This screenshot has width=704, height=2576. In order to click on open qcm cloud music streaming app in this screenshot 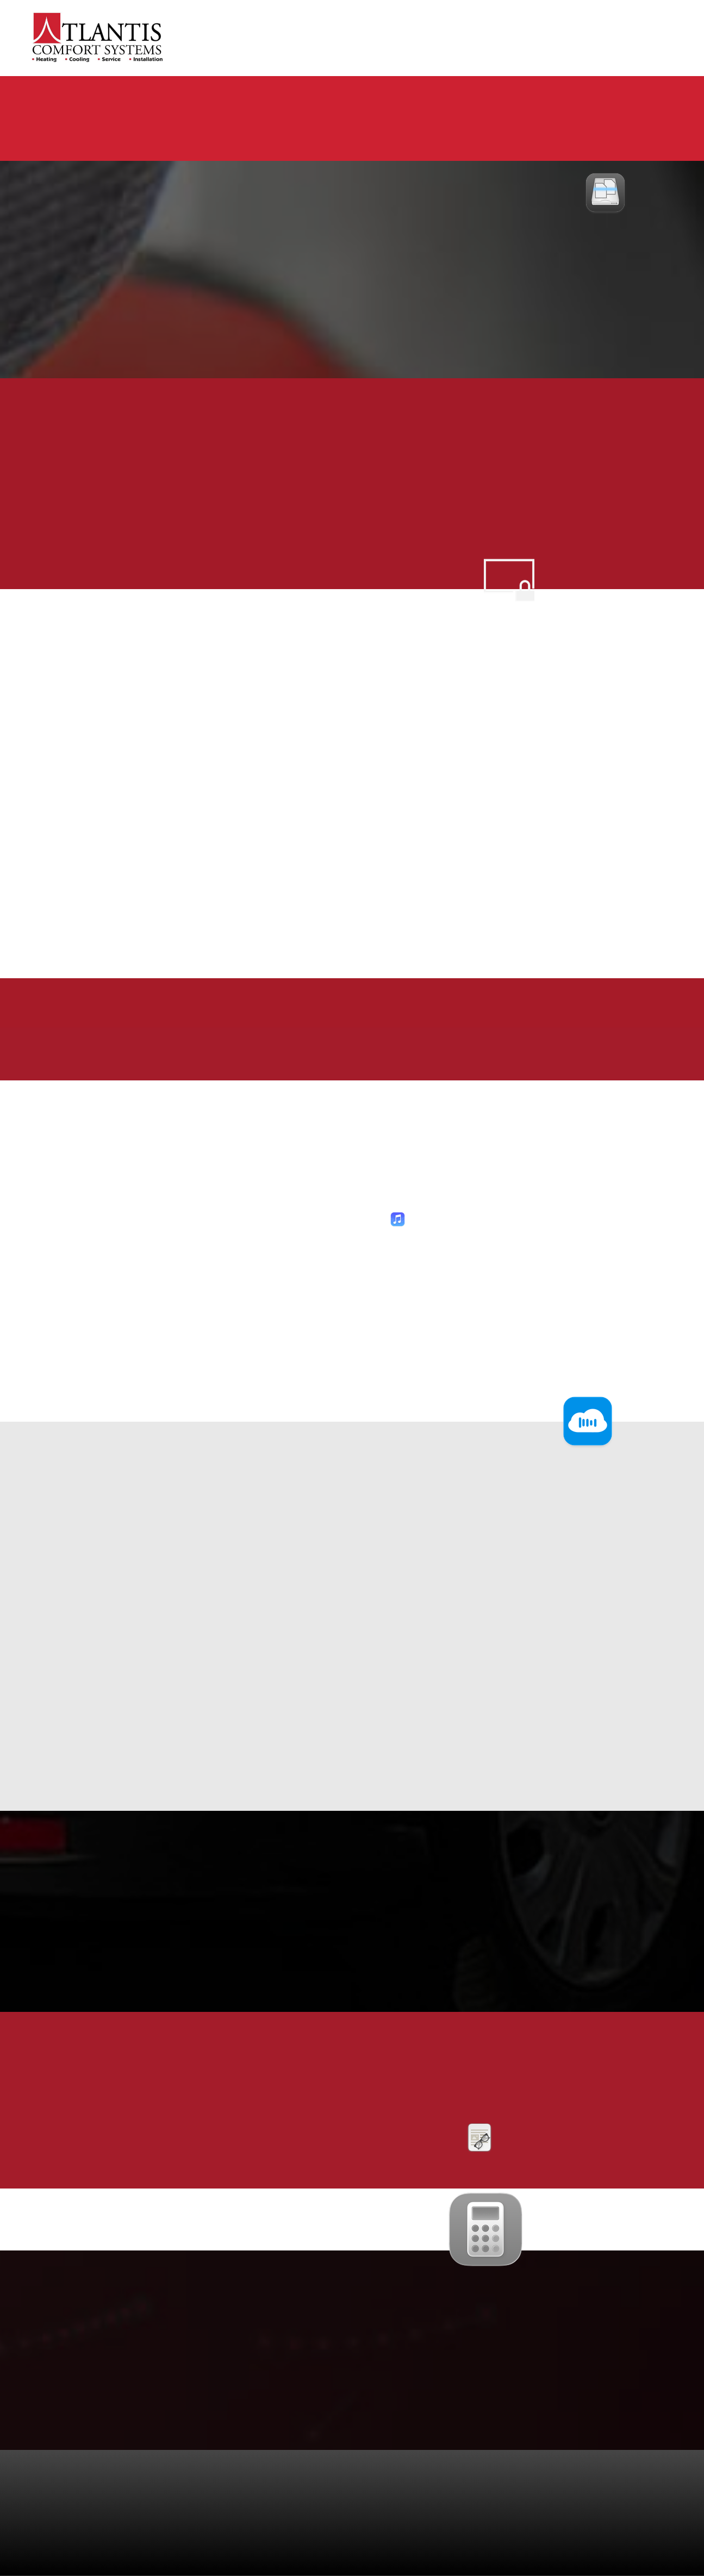, I will do `click(588, 1421)`.